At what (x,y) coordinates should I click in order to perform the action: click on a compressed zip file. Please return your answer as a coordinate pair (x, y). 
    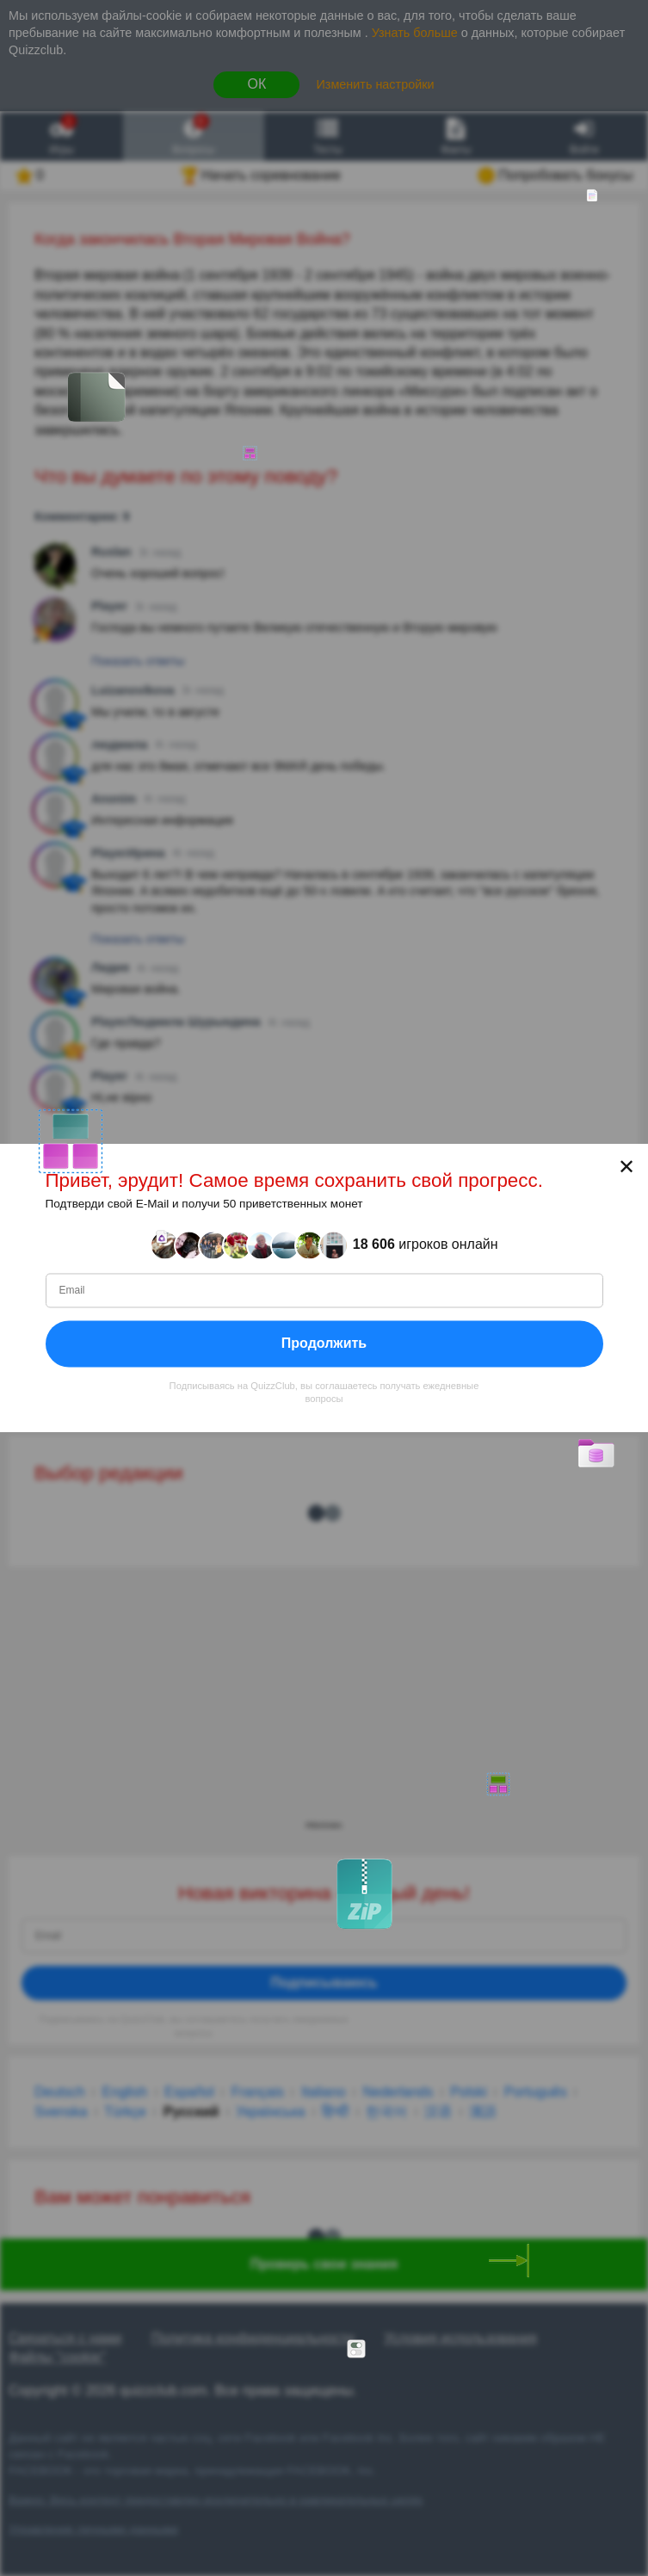
    Looking at the image, I should click on (364, 1893).